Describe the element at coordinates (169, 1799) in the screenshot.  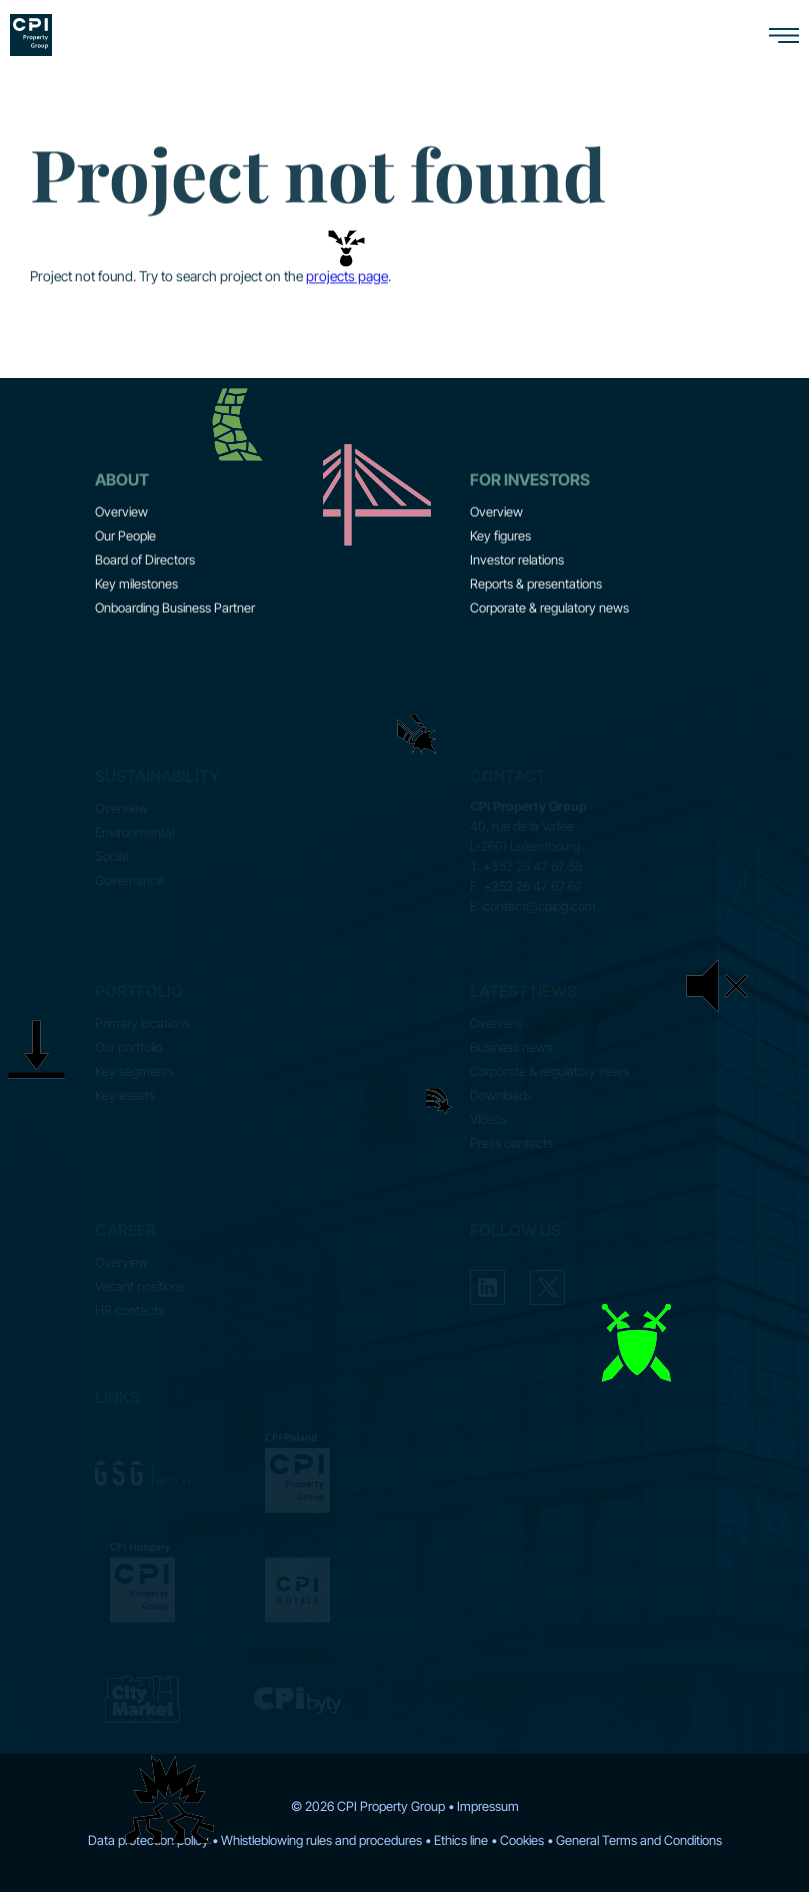
I see `indicates seismic activity or earthquake event` at that location.